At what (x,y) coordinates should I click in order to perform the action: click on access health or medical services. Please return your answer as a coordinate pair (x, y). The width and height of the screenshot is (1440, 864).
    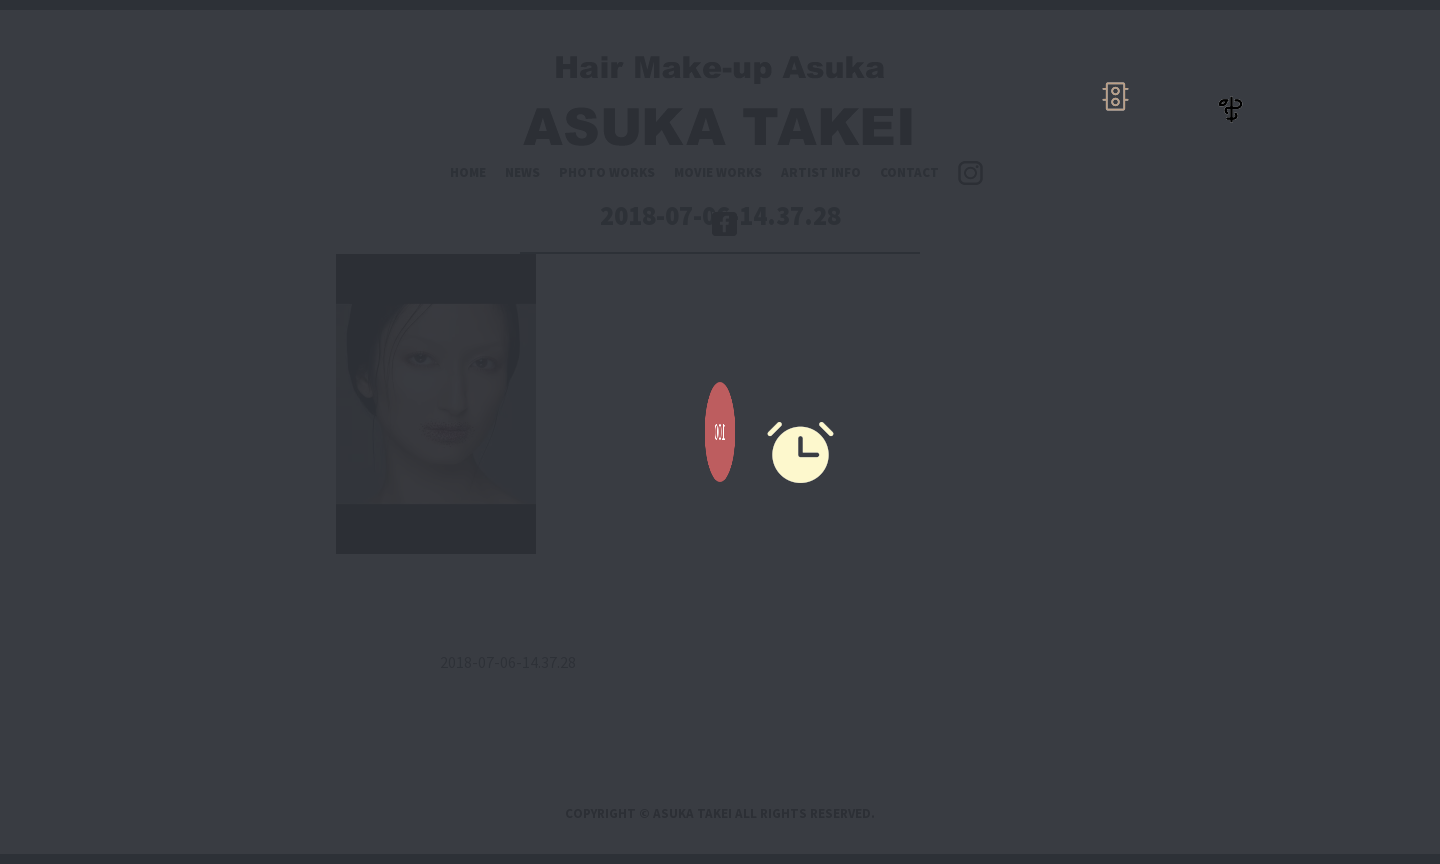
    Looking at the image, I should click on (1231, 109).